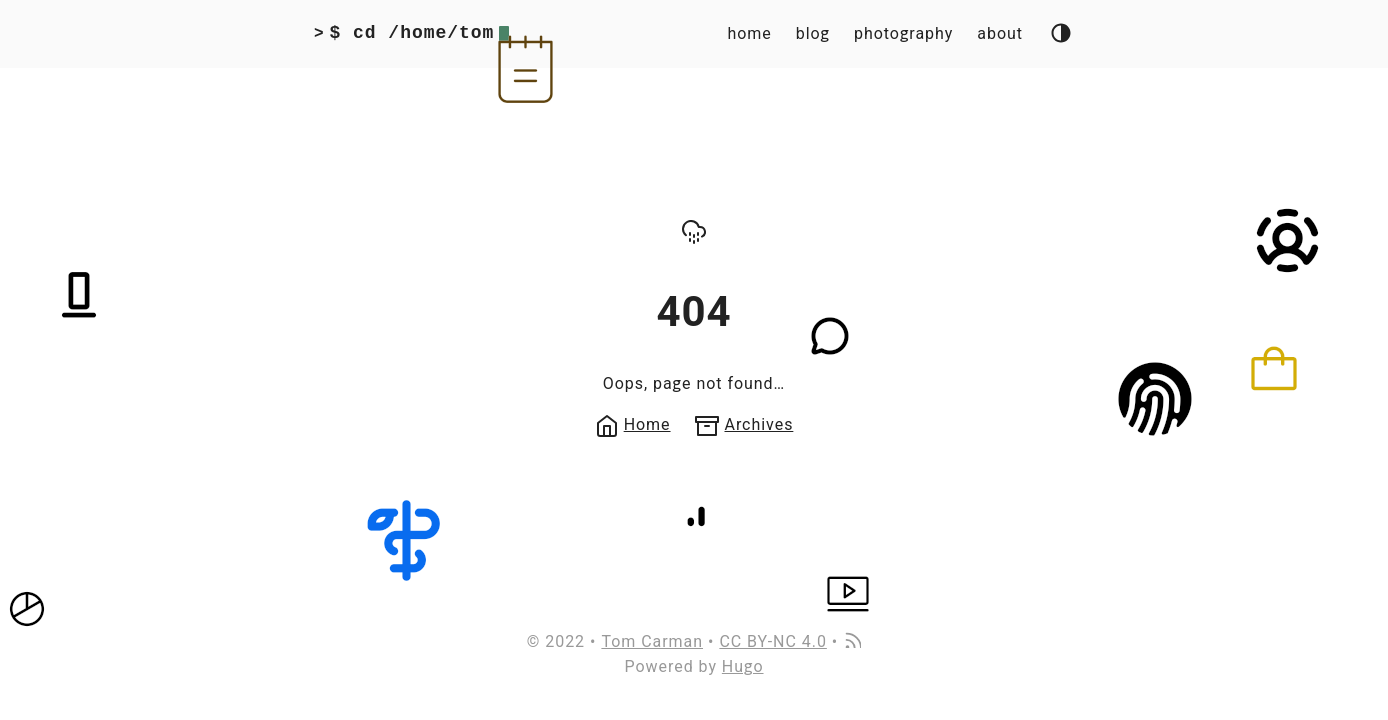 The height and width of the screenshot is (720, 1388). What do you see at coordinates (1274, 371) in the screenshot?
I see `view your shopping bag` at bounding box center [1274, 371].